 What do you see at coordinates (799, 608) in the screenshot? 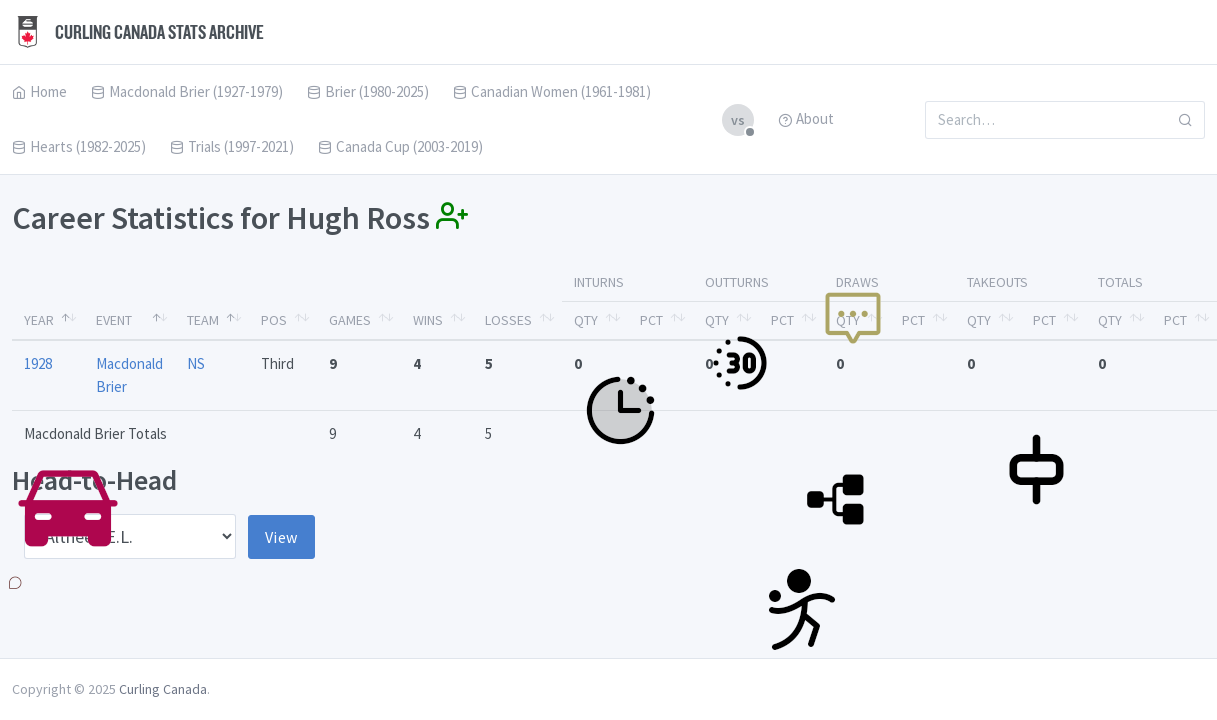
I see `access sports or athletic activities` at bounding box center [799, 608].